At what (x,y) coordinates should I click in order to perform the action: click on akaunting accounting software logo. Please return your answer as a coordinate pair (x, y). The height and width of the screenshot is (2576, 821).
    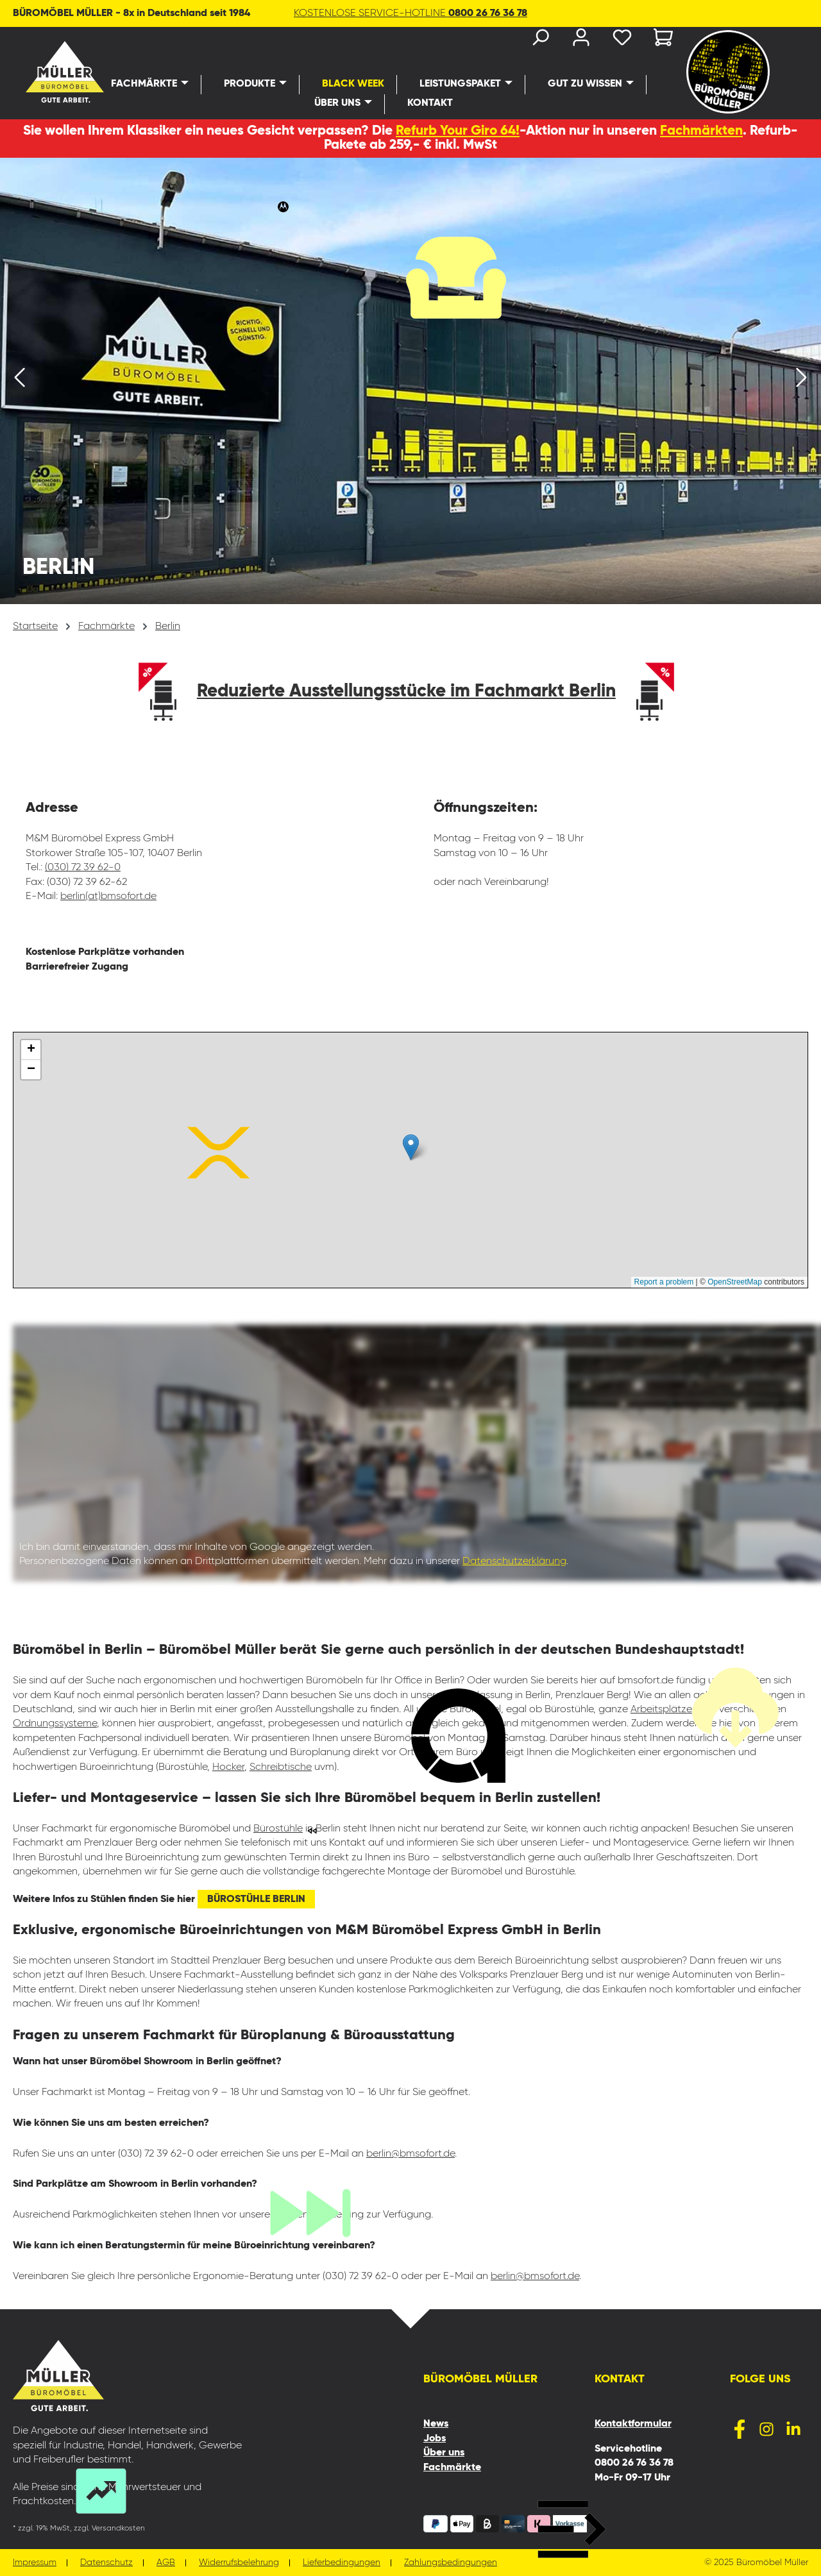
    Looking at the image, I should click on (458, 1735).